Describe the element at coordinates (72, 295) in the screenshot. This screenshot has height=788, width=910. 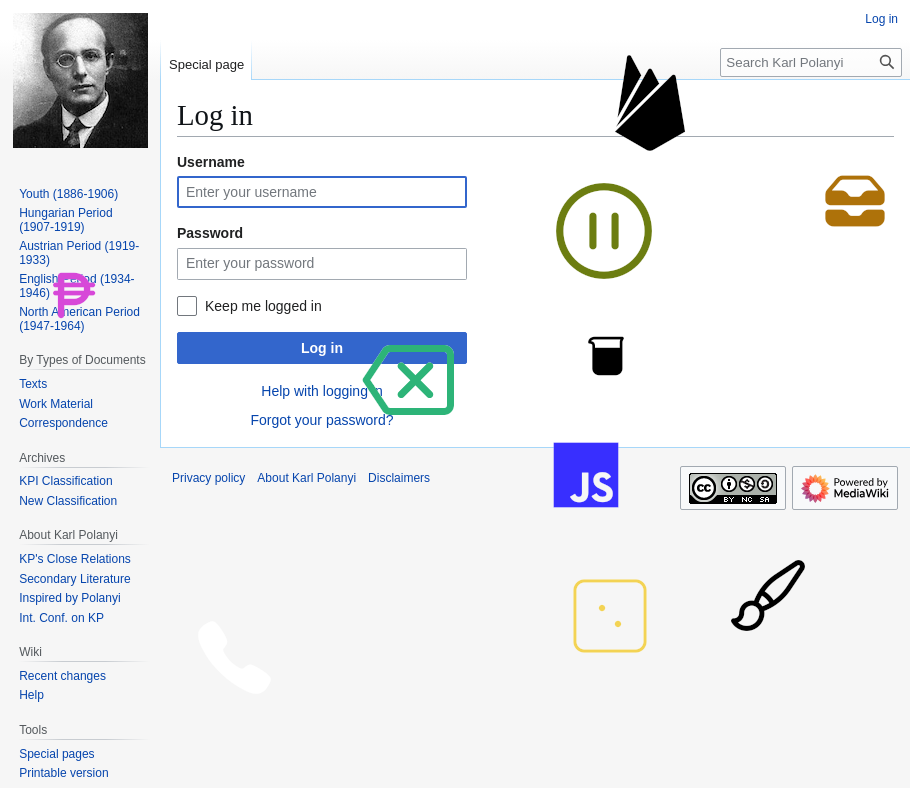
I see `indicates pricing or payment in Philippine pesos` at that location.